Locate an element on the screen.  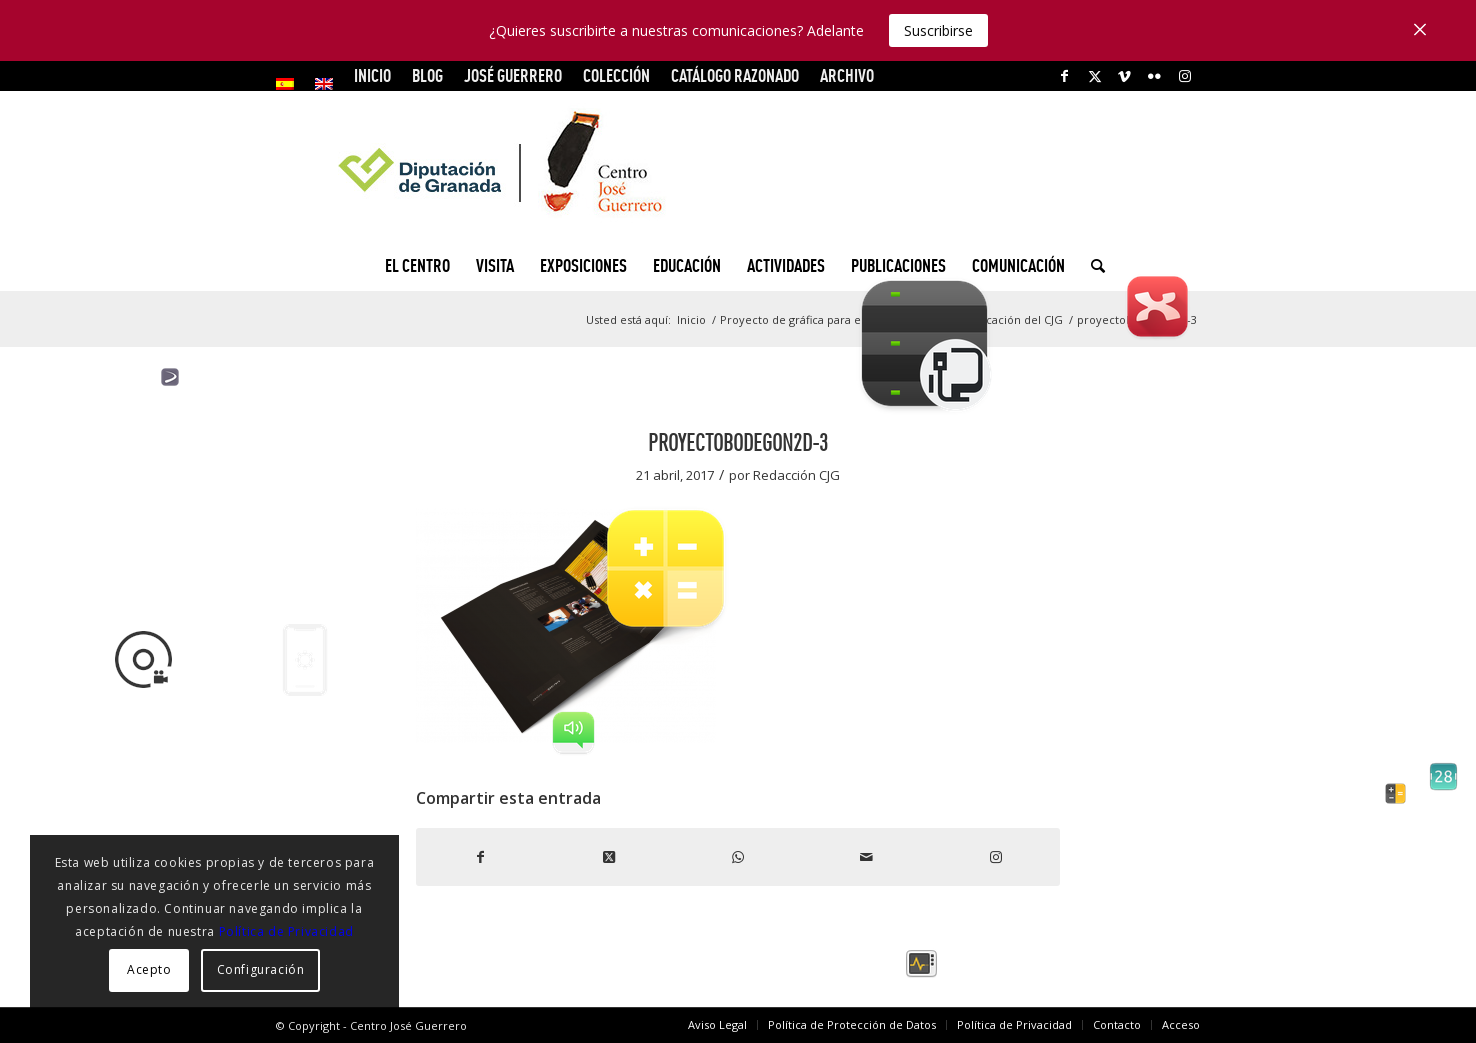
launch the devuan linux application is located at coordinates (170, 377).